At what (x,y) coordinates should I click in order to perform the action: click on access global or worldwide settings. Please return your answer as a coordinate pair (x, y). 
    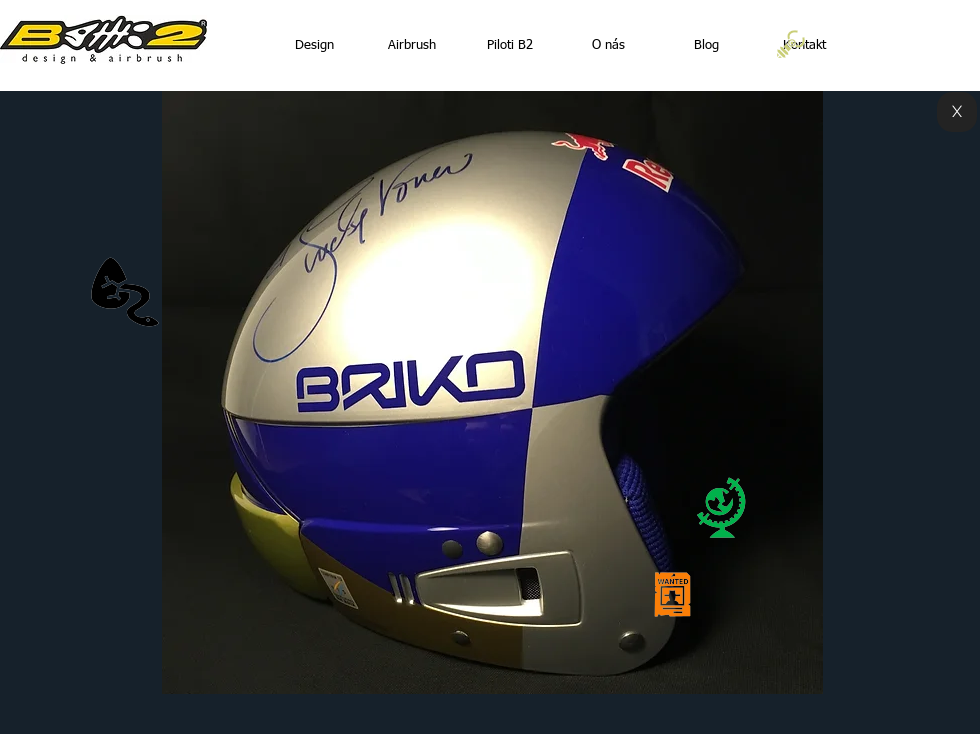
    Looking at the image, I should click on (720, 507).